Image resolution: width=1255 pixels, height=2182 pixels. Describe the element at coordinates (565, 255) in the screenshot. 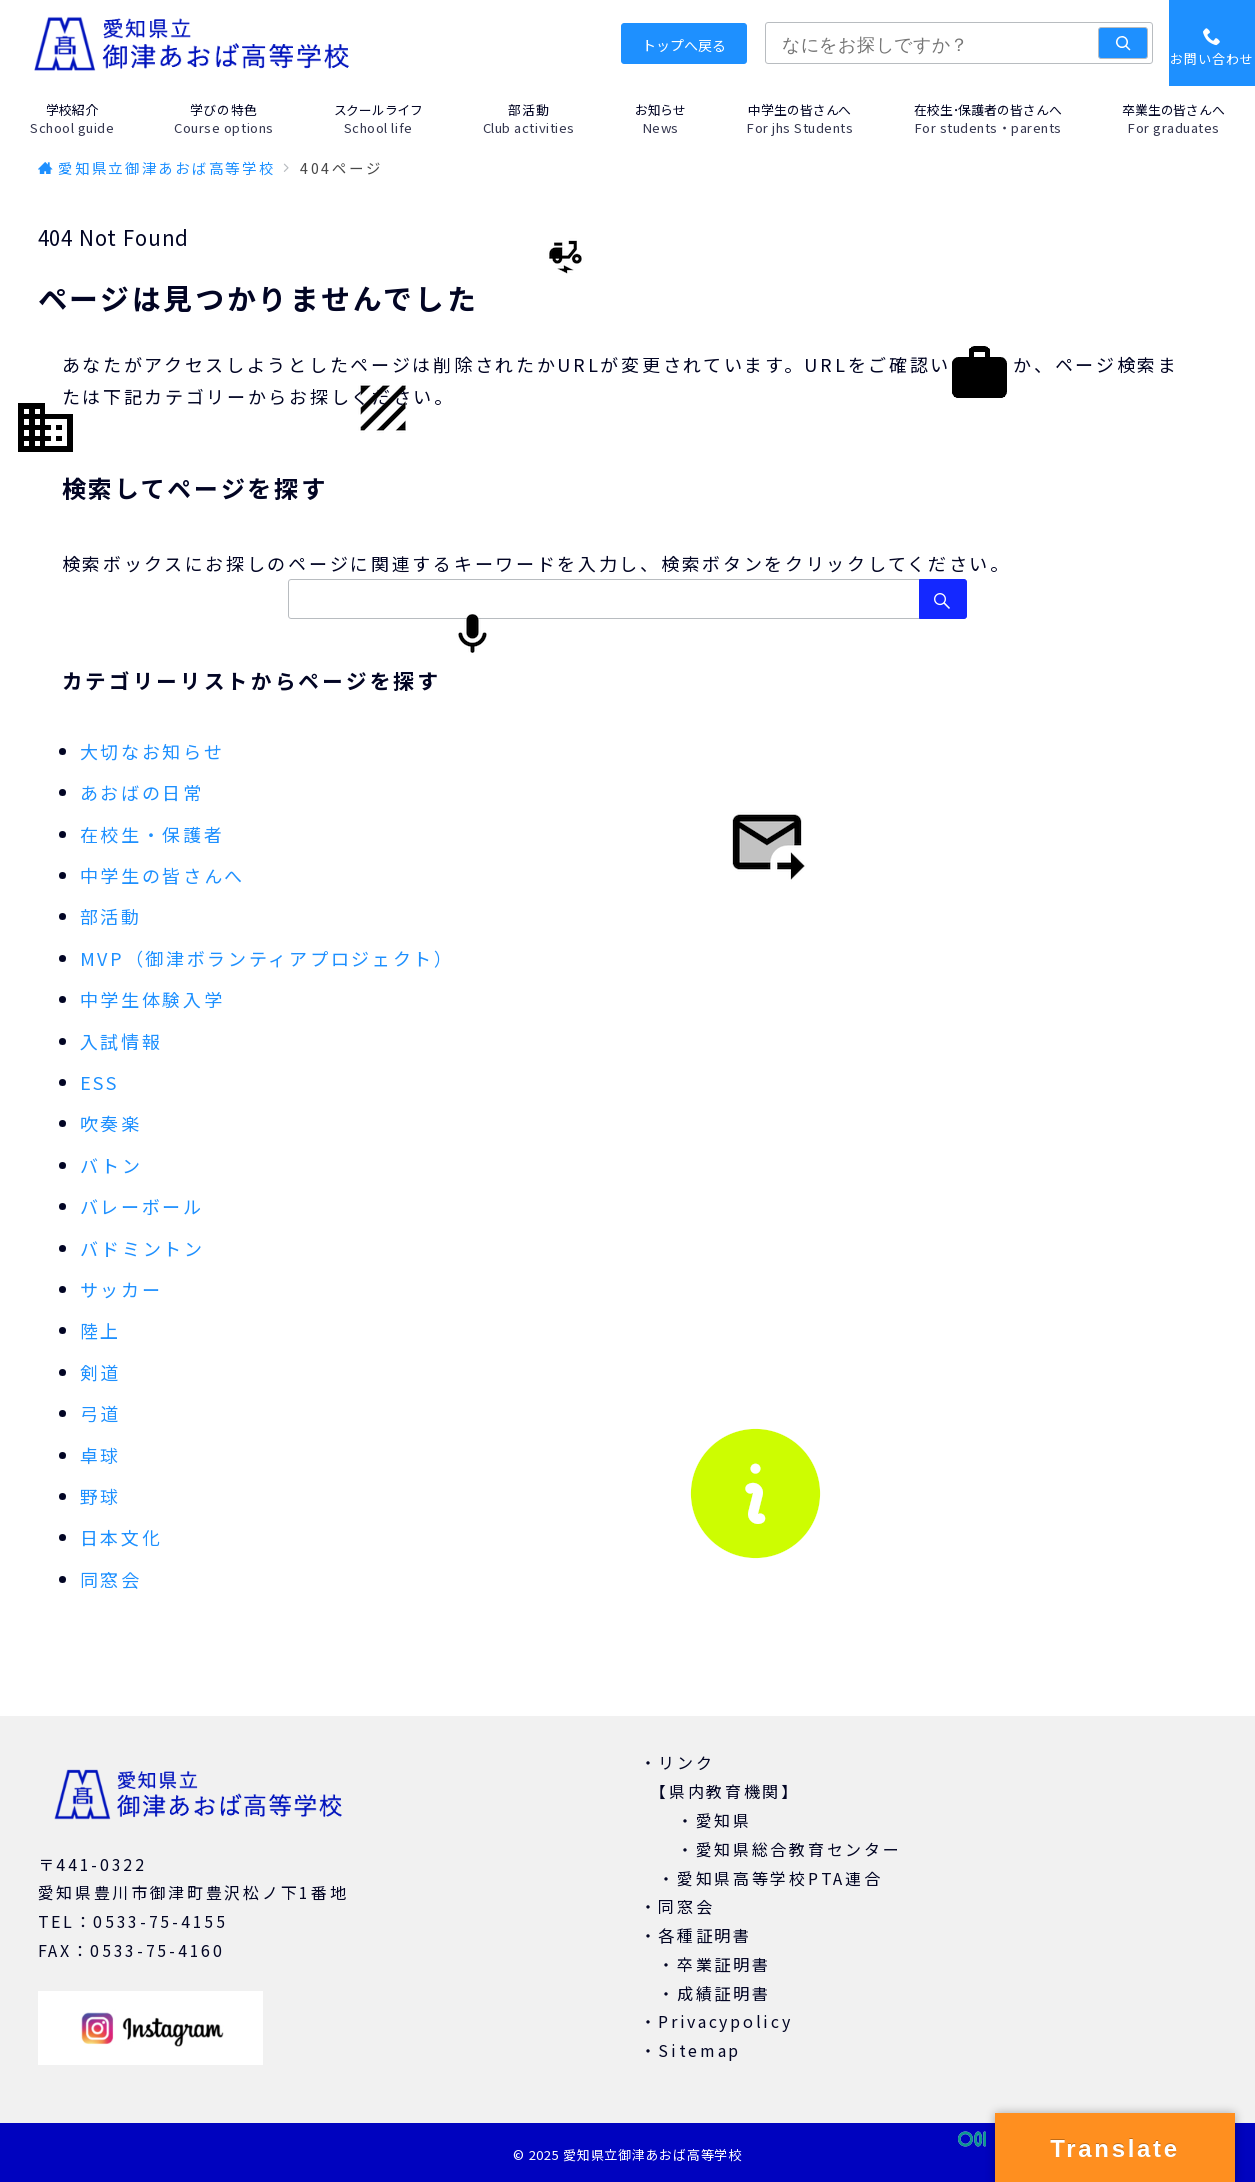

I see `select electric moped as transportation mode` at that location.